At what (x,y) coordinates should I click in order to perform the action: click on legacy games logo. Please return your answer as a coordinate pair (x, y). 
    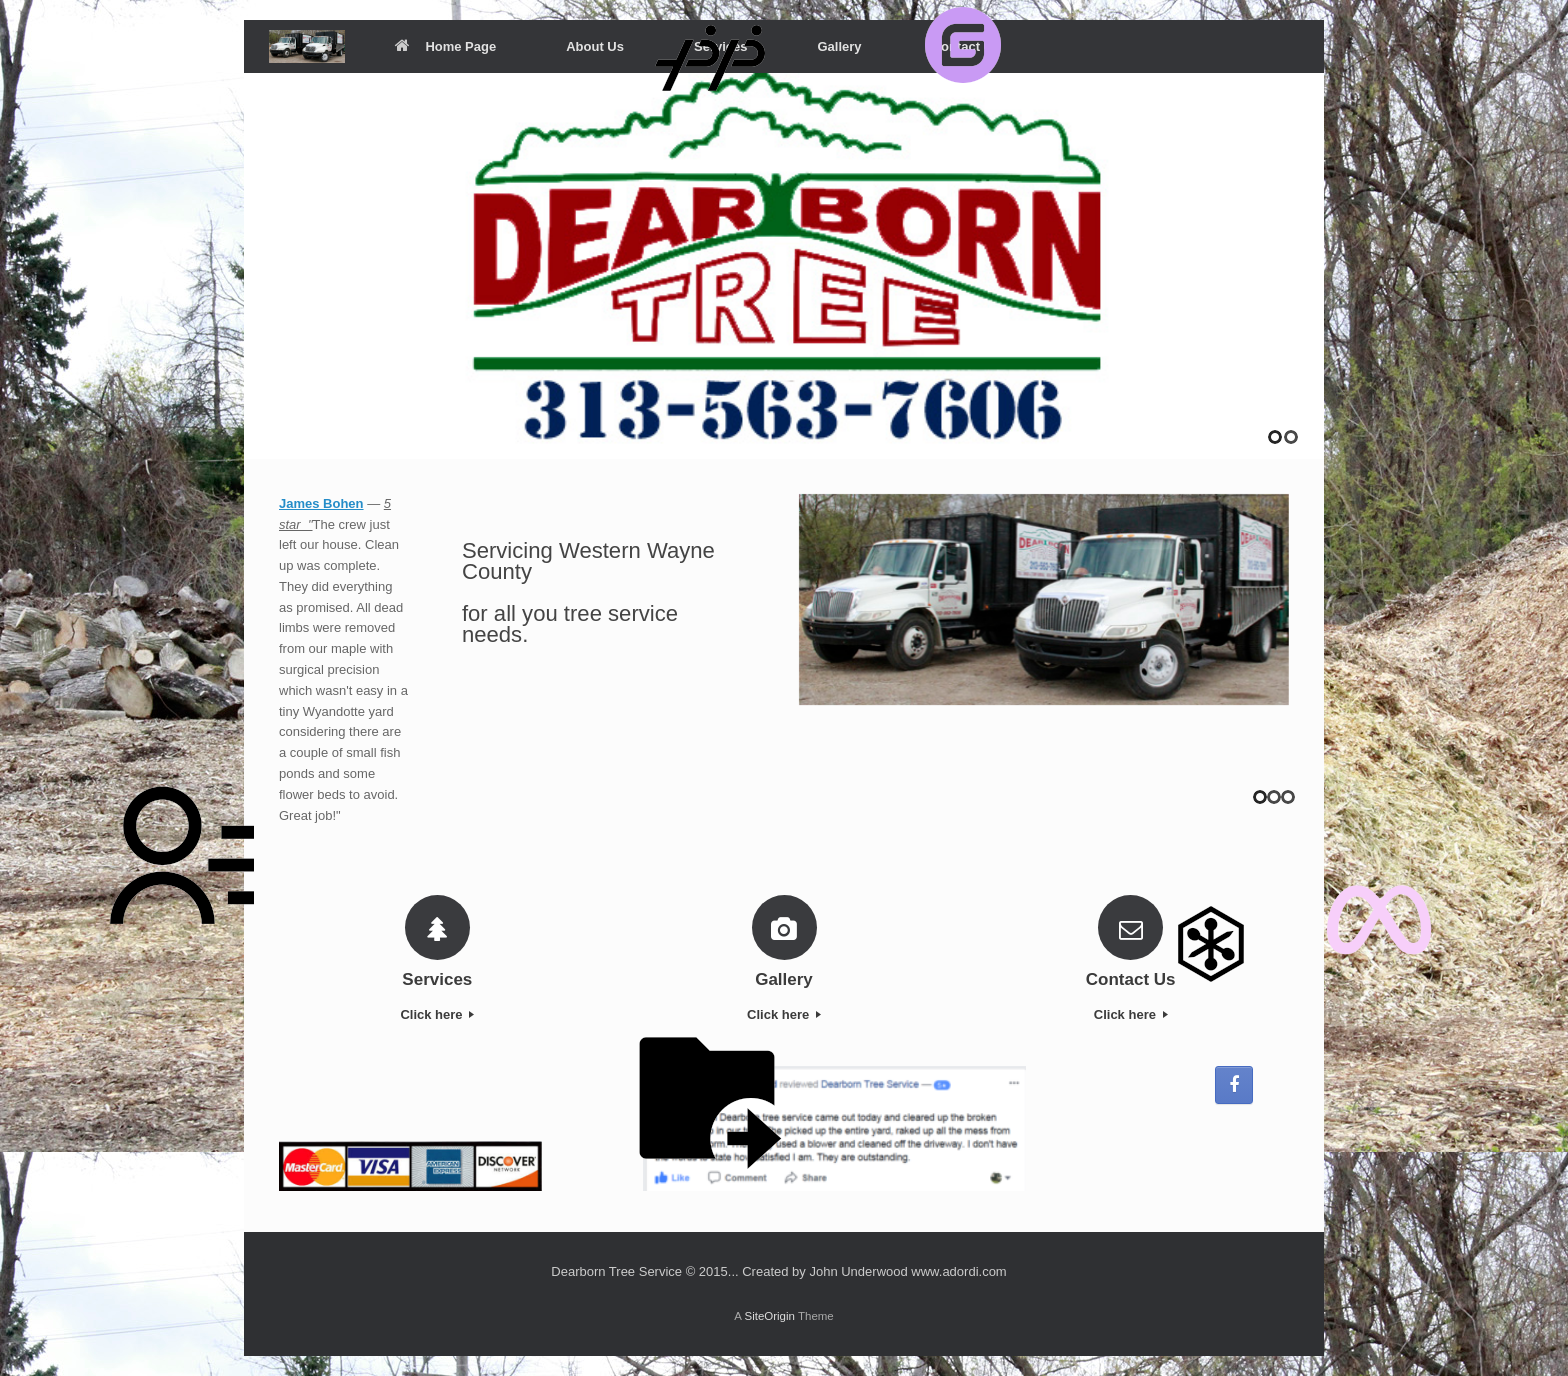
    Looking at the image, I should click on (1211, 944).